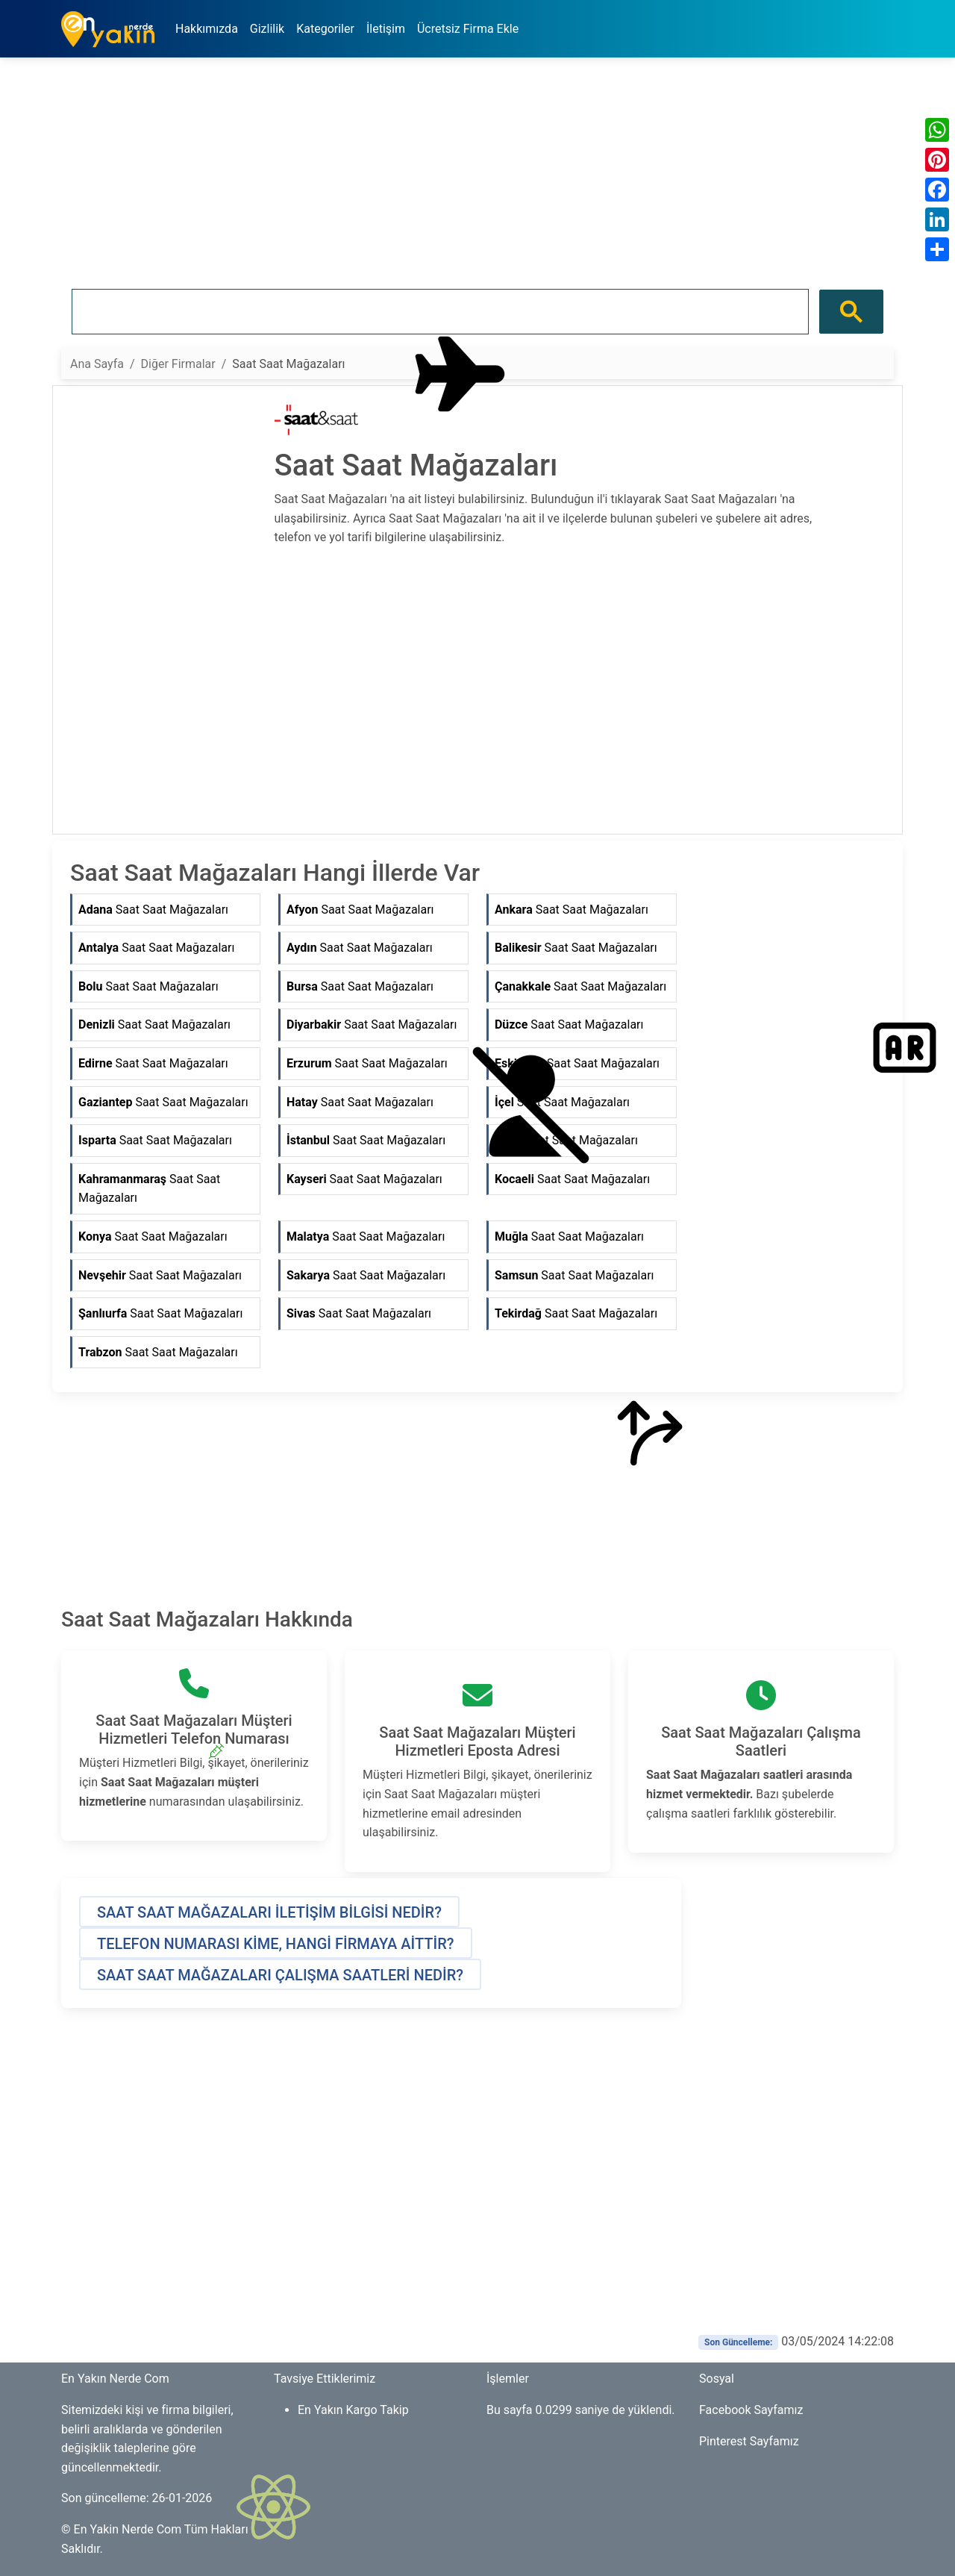 This screenshot has height=2576, width=955. What do you see at coordinates (216, 1751) in the screenshot?
I see `access medical or health information` at bounding box center [216, 1751].